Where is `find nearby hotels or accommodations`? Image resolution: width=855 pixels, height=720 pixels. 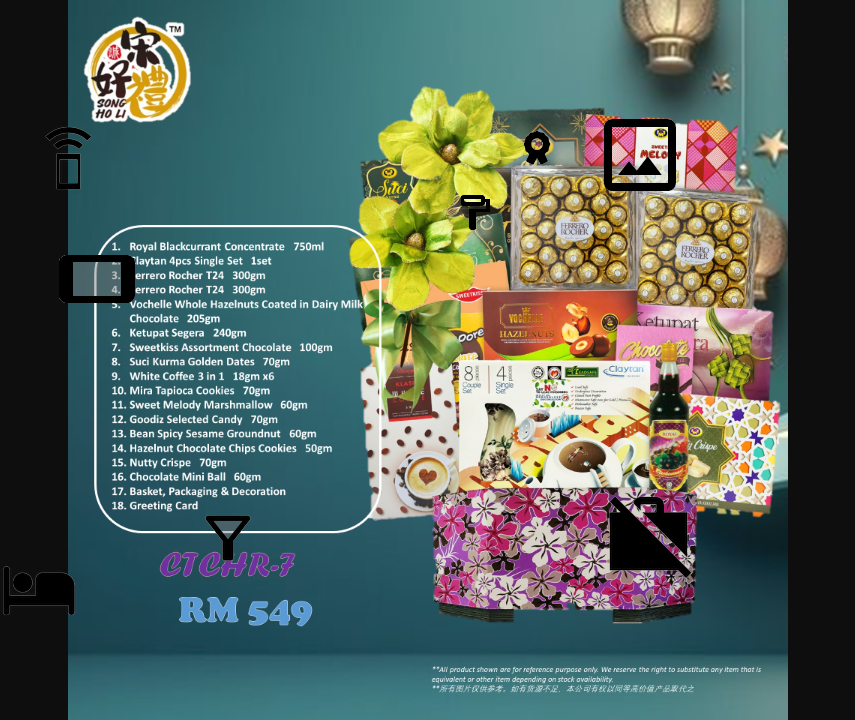
find nearby hotels or accommodations is located at coordinates (39, 589).